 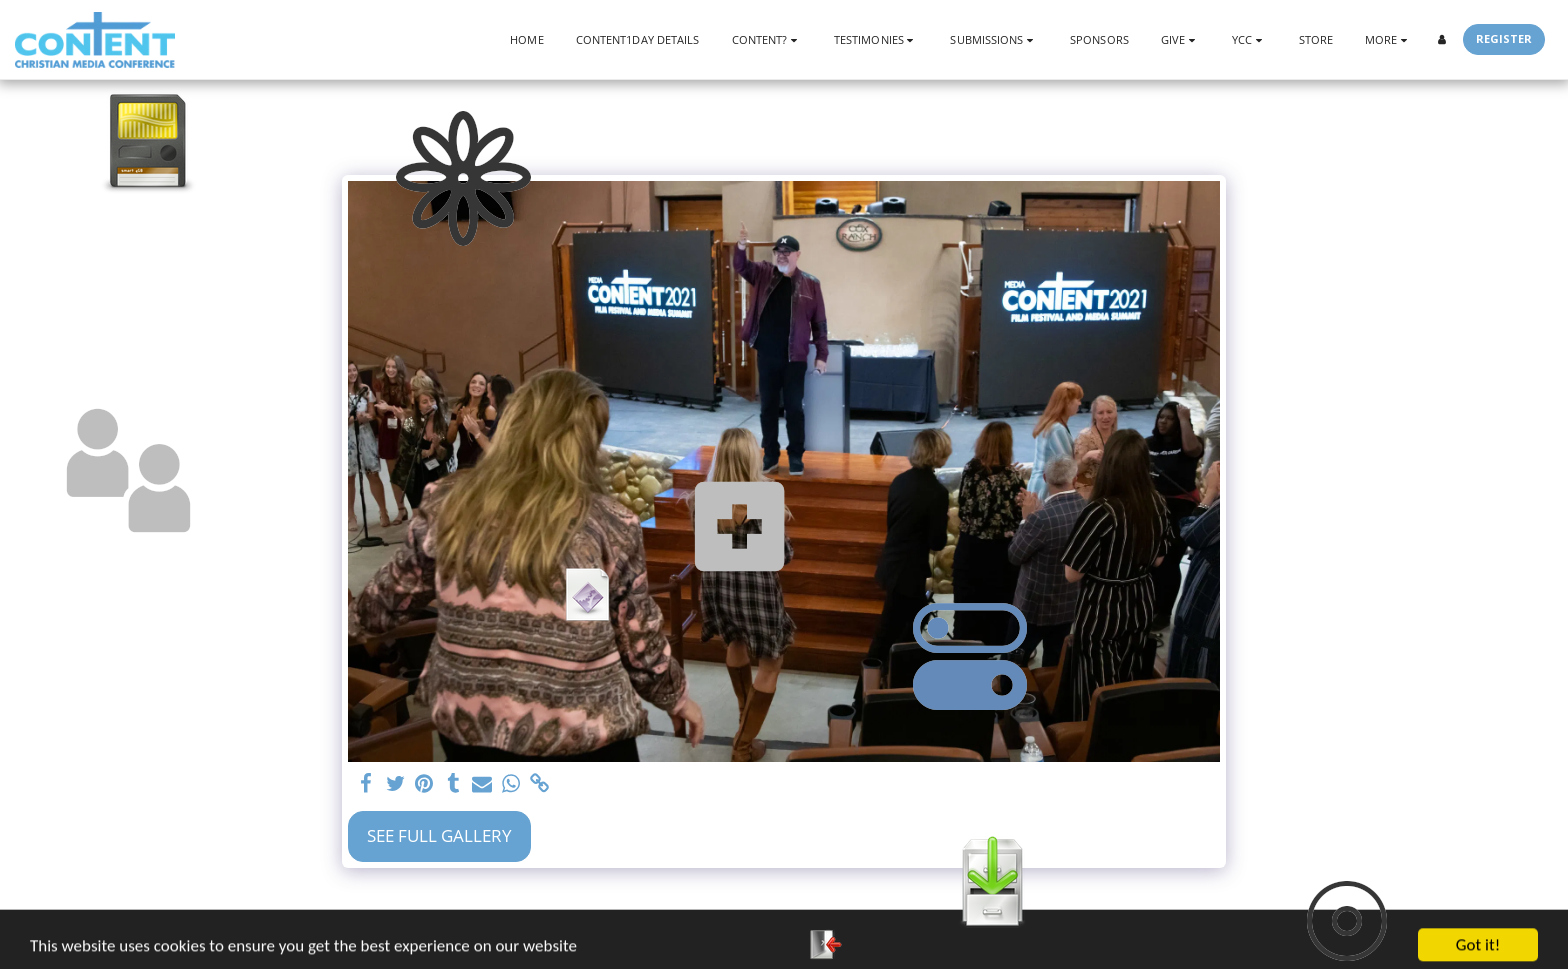 What do you see at coordinates (147, 143) in the screenshot?
I see `access removable flash storage device` at bounding box center [147, 143].